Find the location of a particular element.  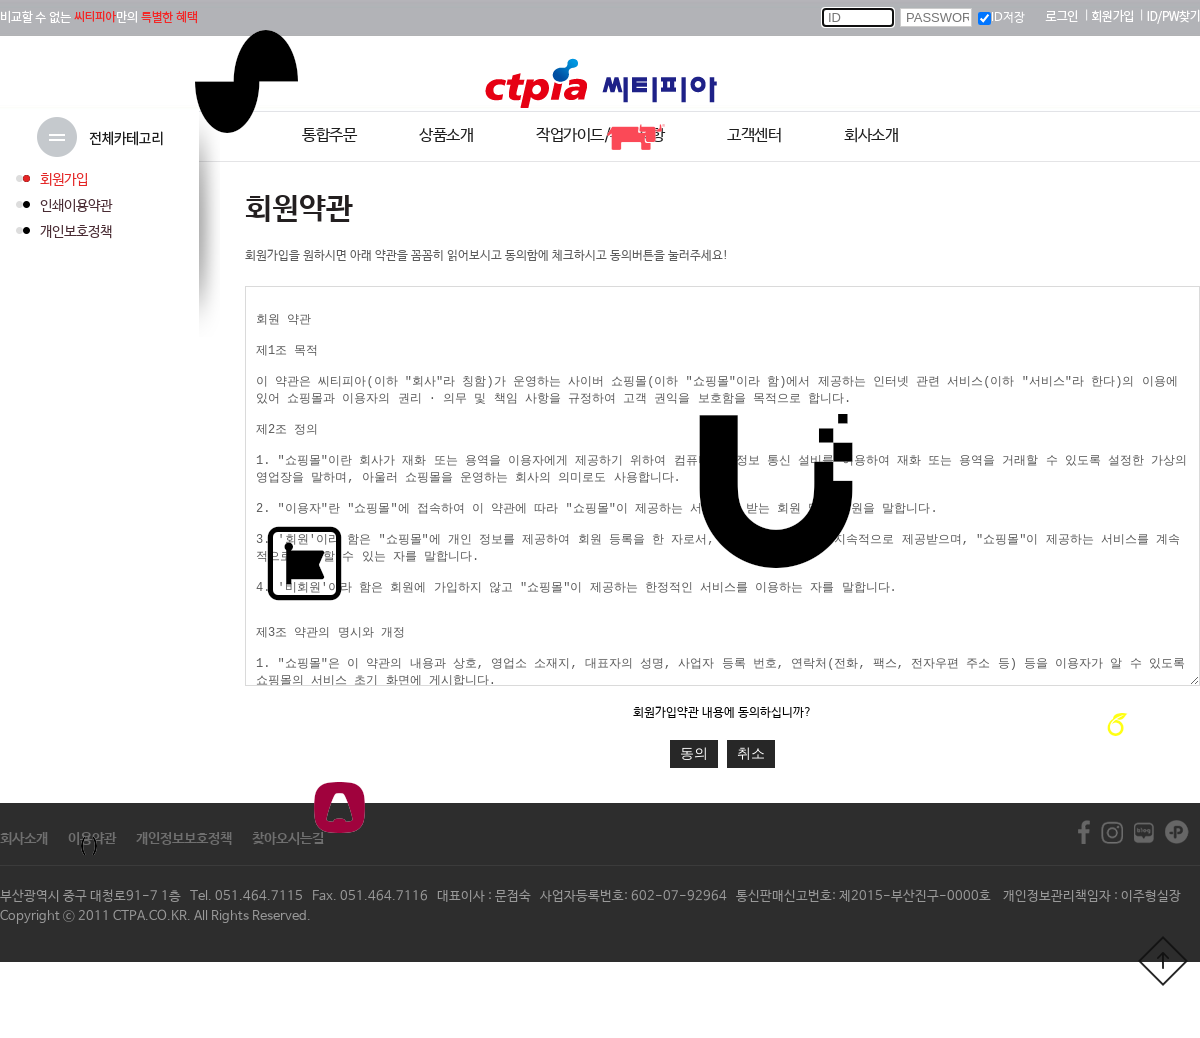

indicates code or programming-related content is located at coordinates (89, 846).